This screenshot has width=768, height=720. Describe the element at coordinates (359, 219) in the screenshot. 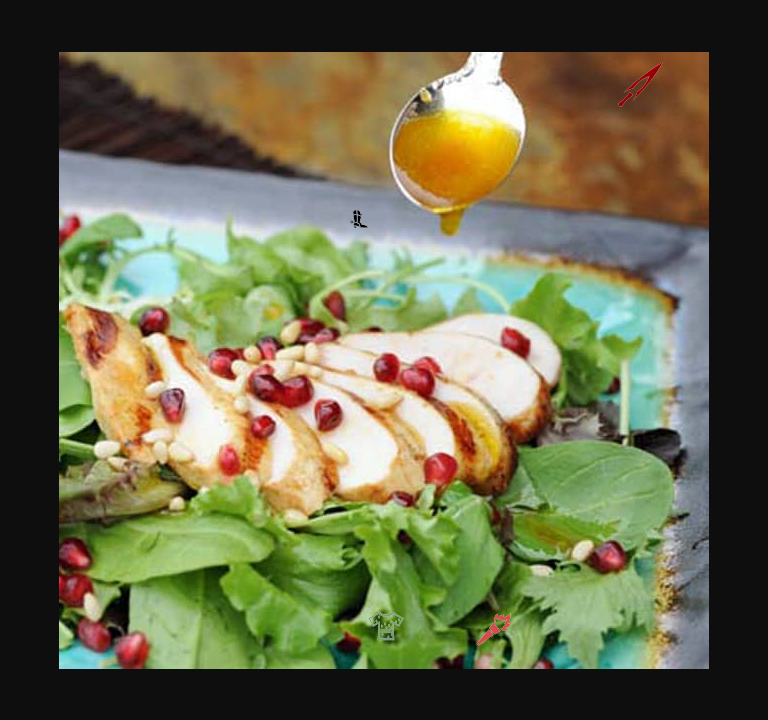

I see `select western or cowboy-themed content` at that location.